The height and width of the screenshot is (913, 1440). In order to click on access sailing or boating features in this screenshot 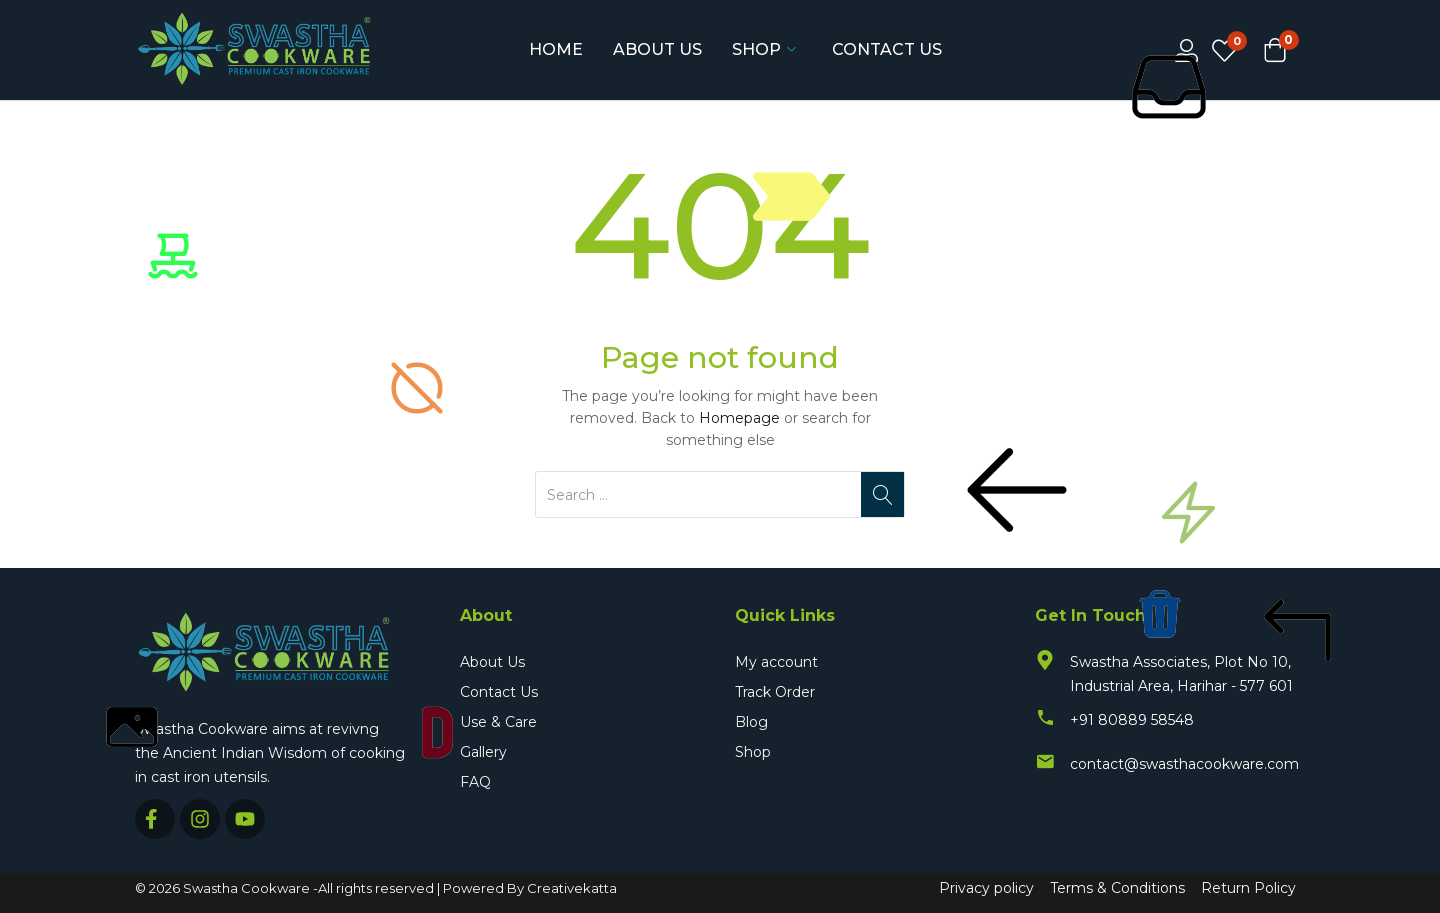, I will do `click(173, 256)`.